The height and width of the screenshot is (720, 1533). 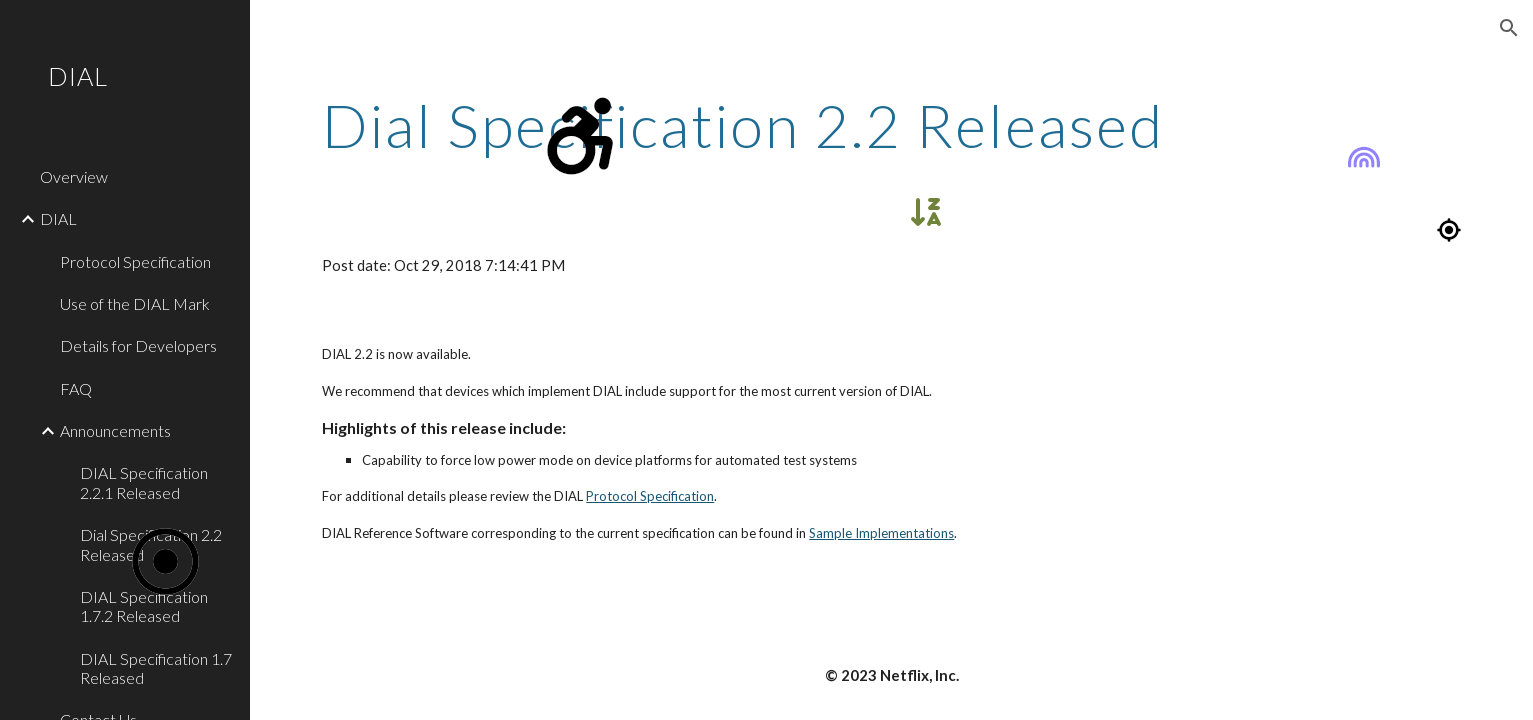 I want to click on indicates wheelchair accessibility, so click(x=581, y=136).